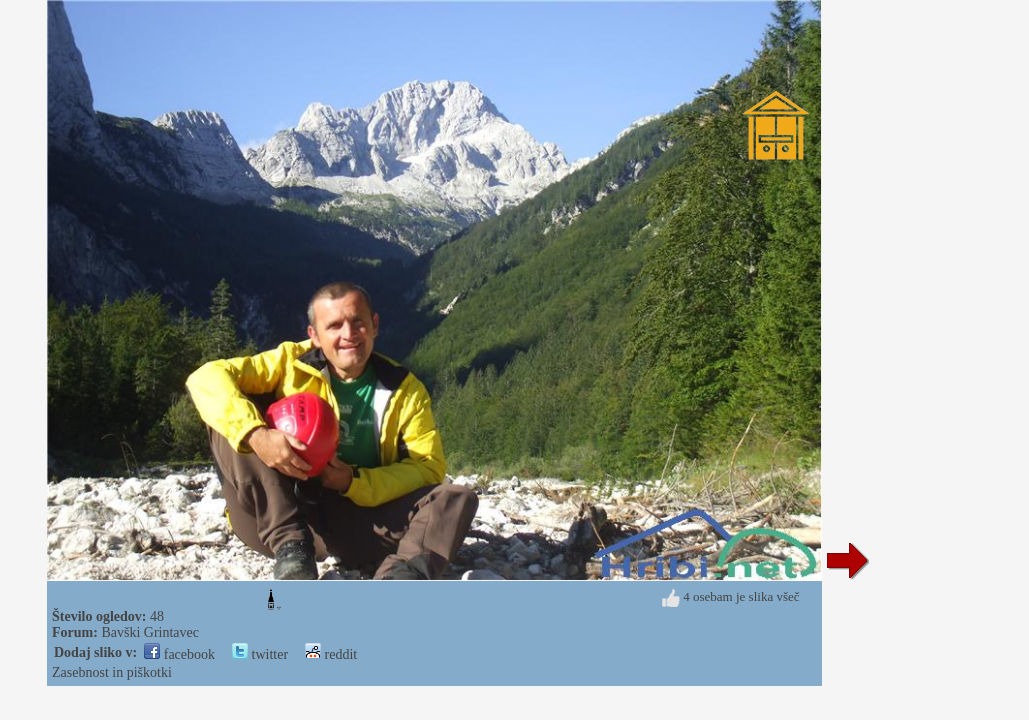  What do you see at coordinates (274, 599) in the screenshot?
I see `select sake or Japanese beverage option` at bounding box center [274, 599].